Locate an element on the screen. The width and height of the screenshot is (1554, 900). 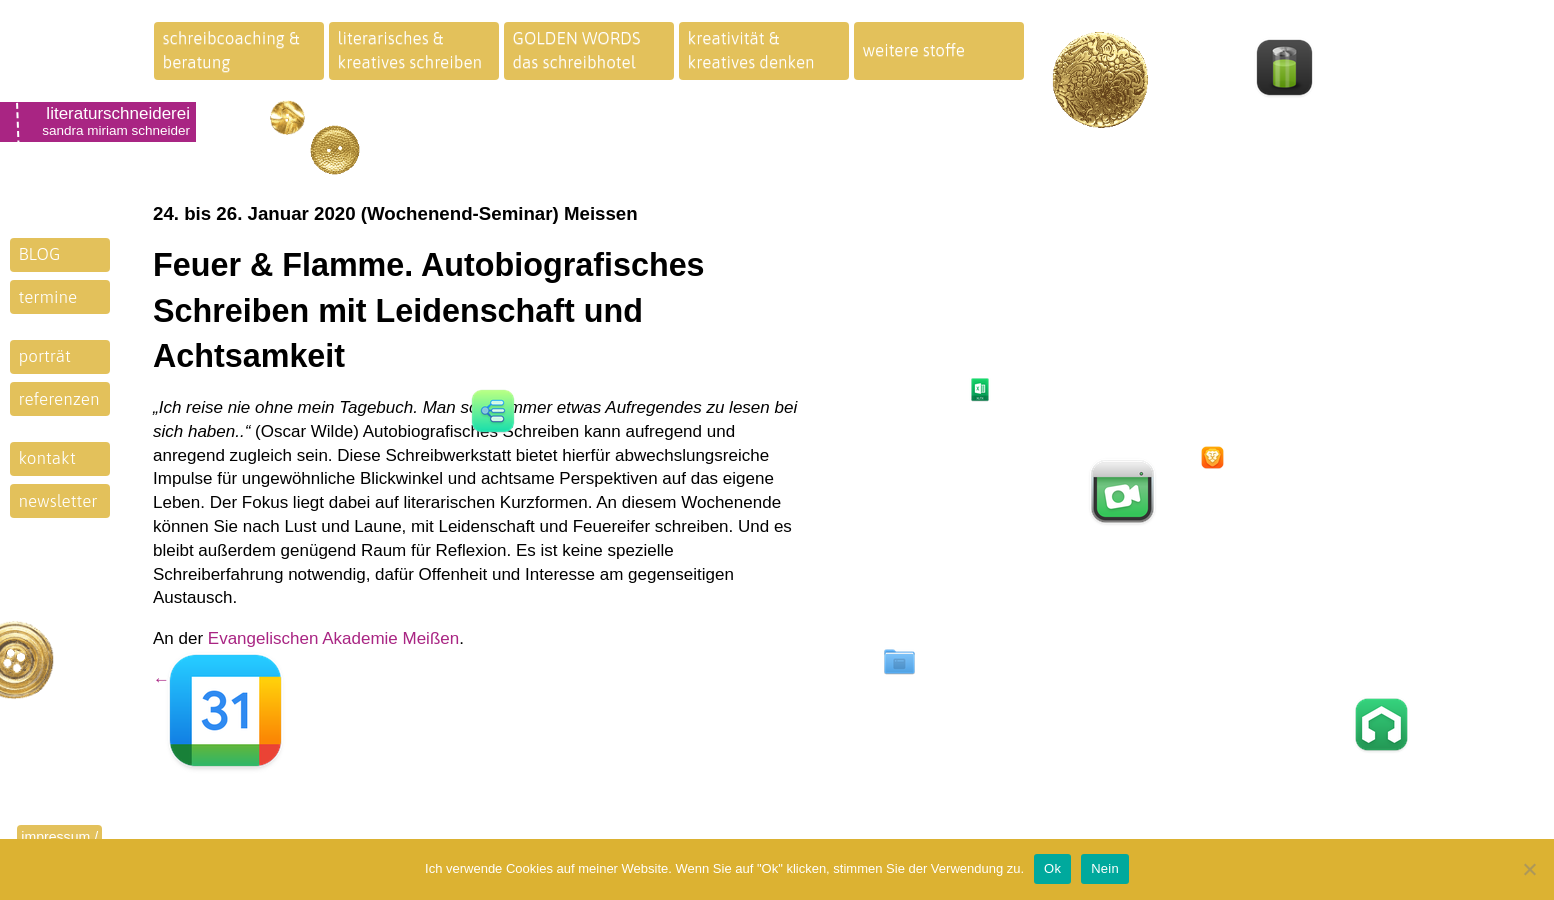
open Google Calendar app is located at coordinates (225, 710).